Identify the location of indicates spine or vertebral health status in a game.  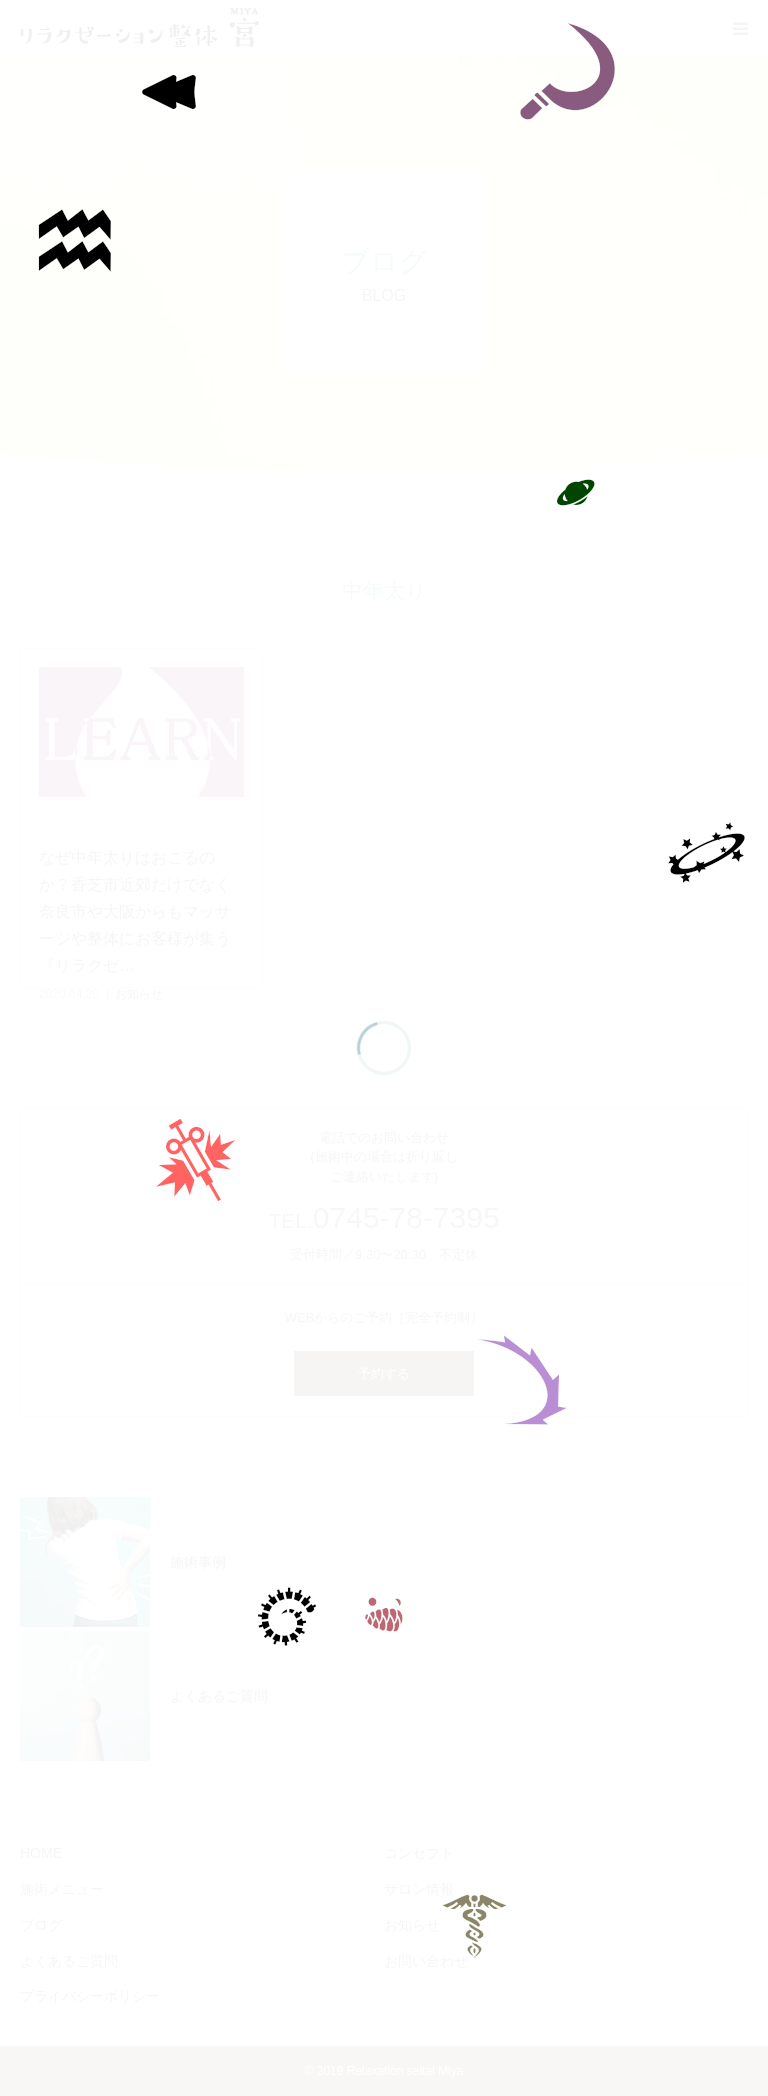
(286, 1616).